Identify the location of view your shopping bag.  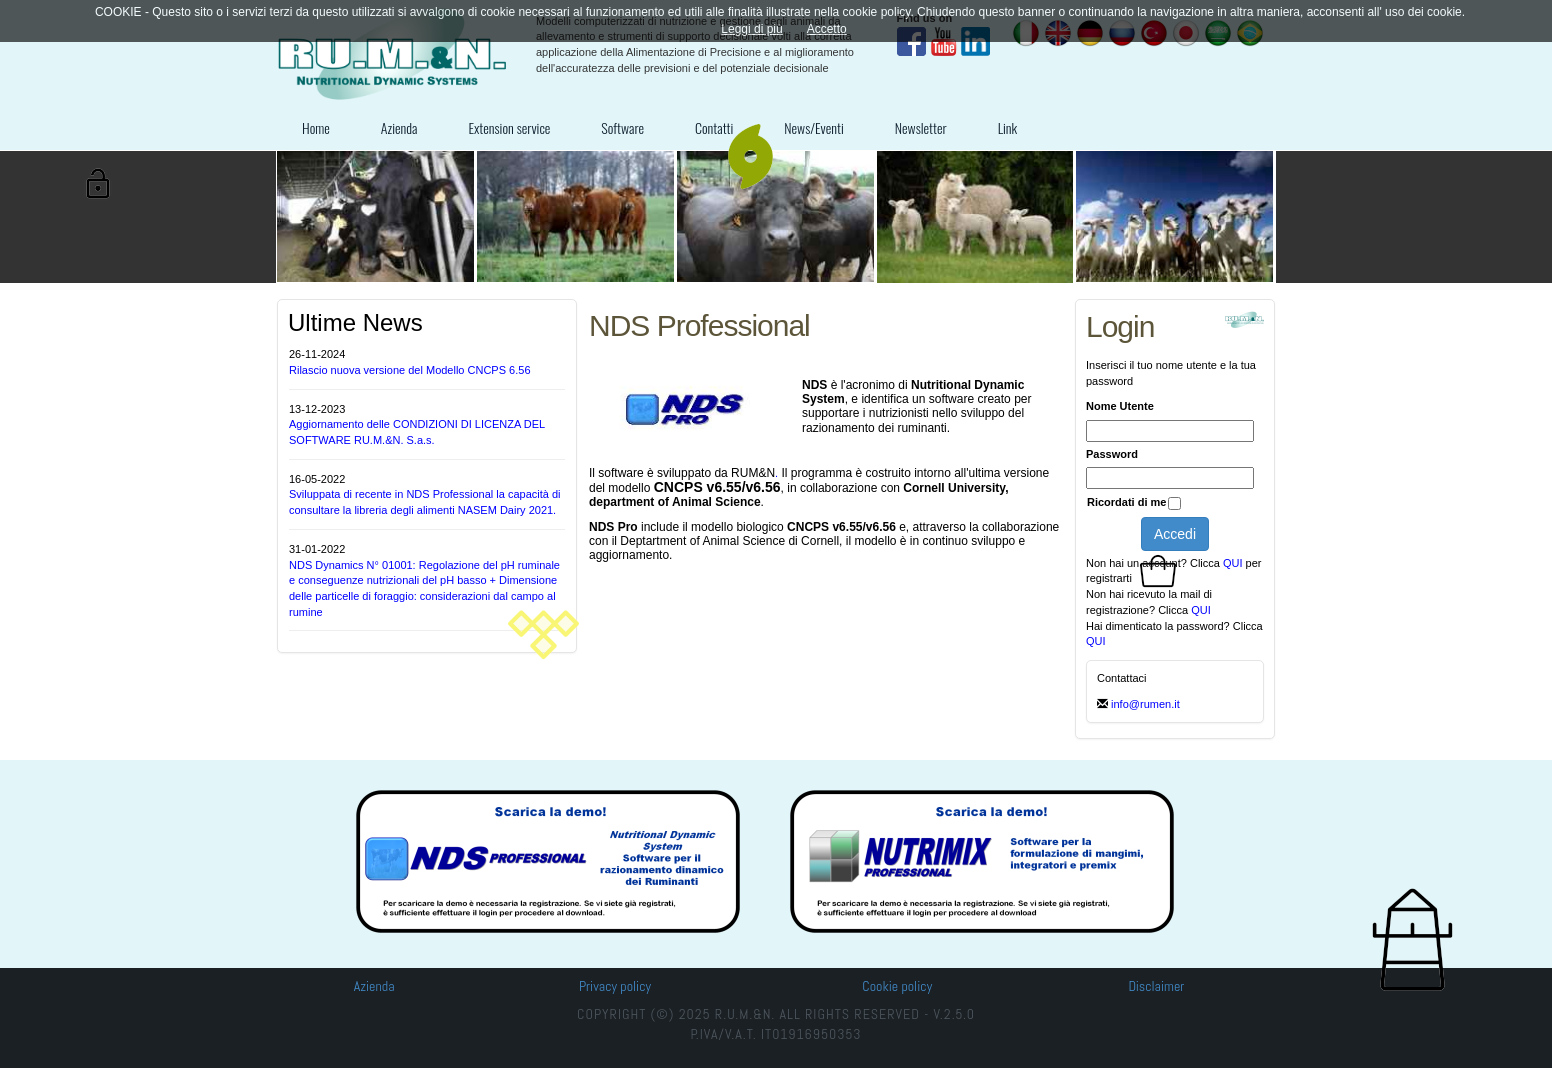
(1158, 573).